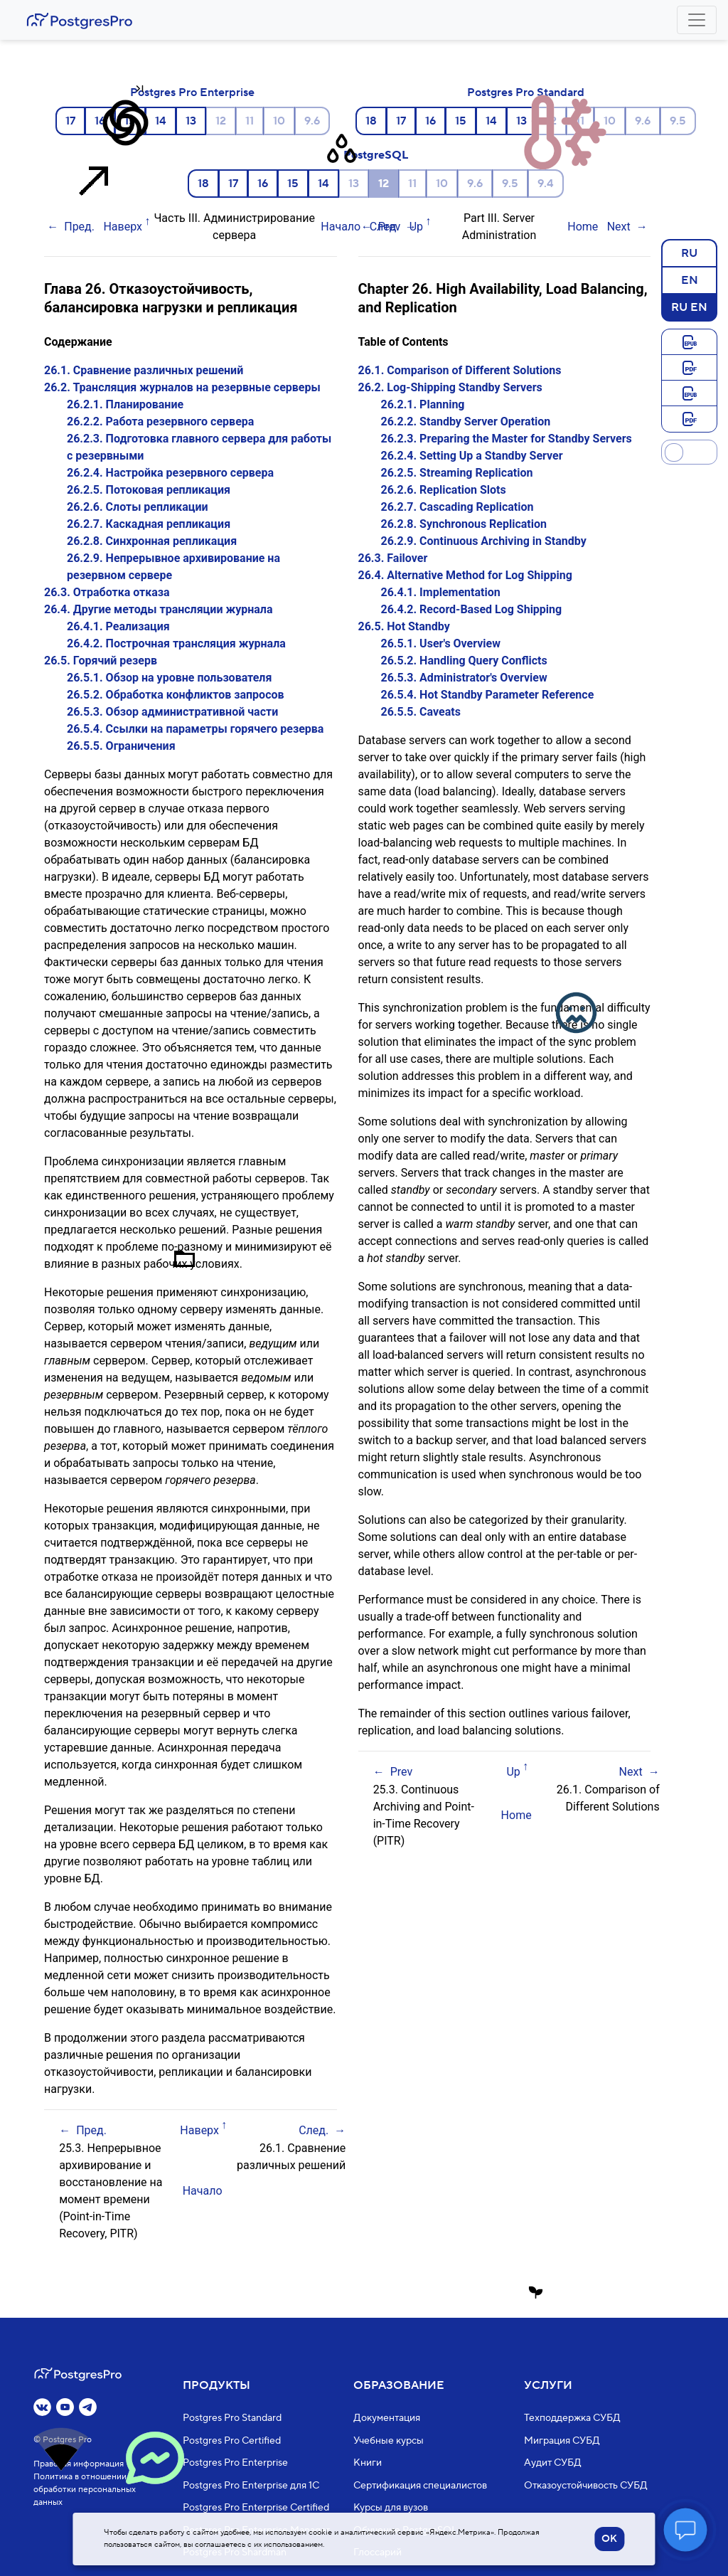  I want to click on navigate to external link, so click(95, 180).